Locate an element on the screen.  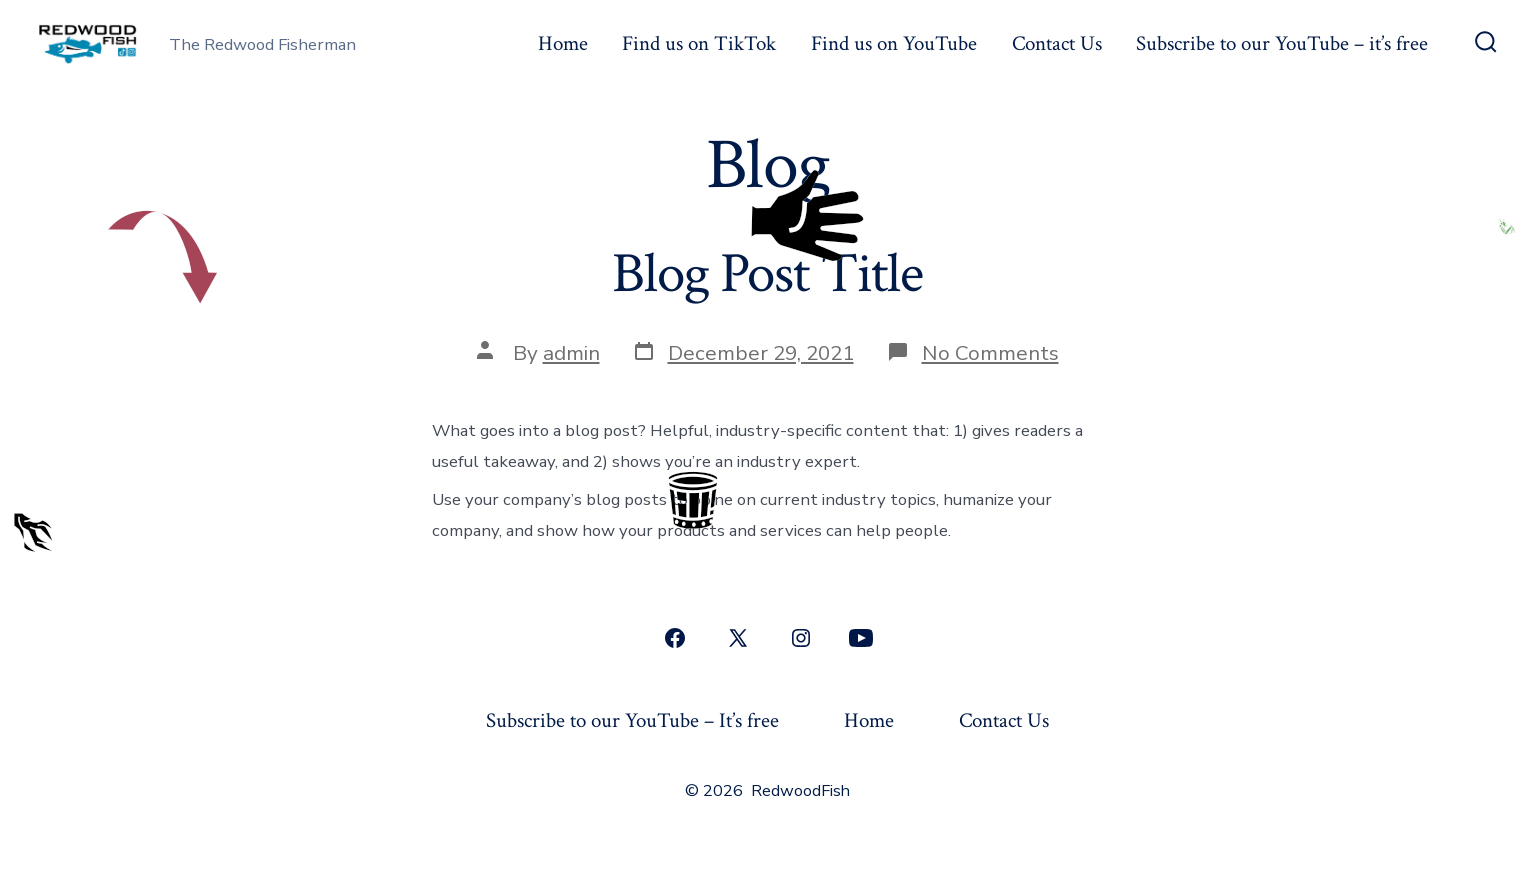
rotate view to overhead perspective is located at coordinates (162, 257).